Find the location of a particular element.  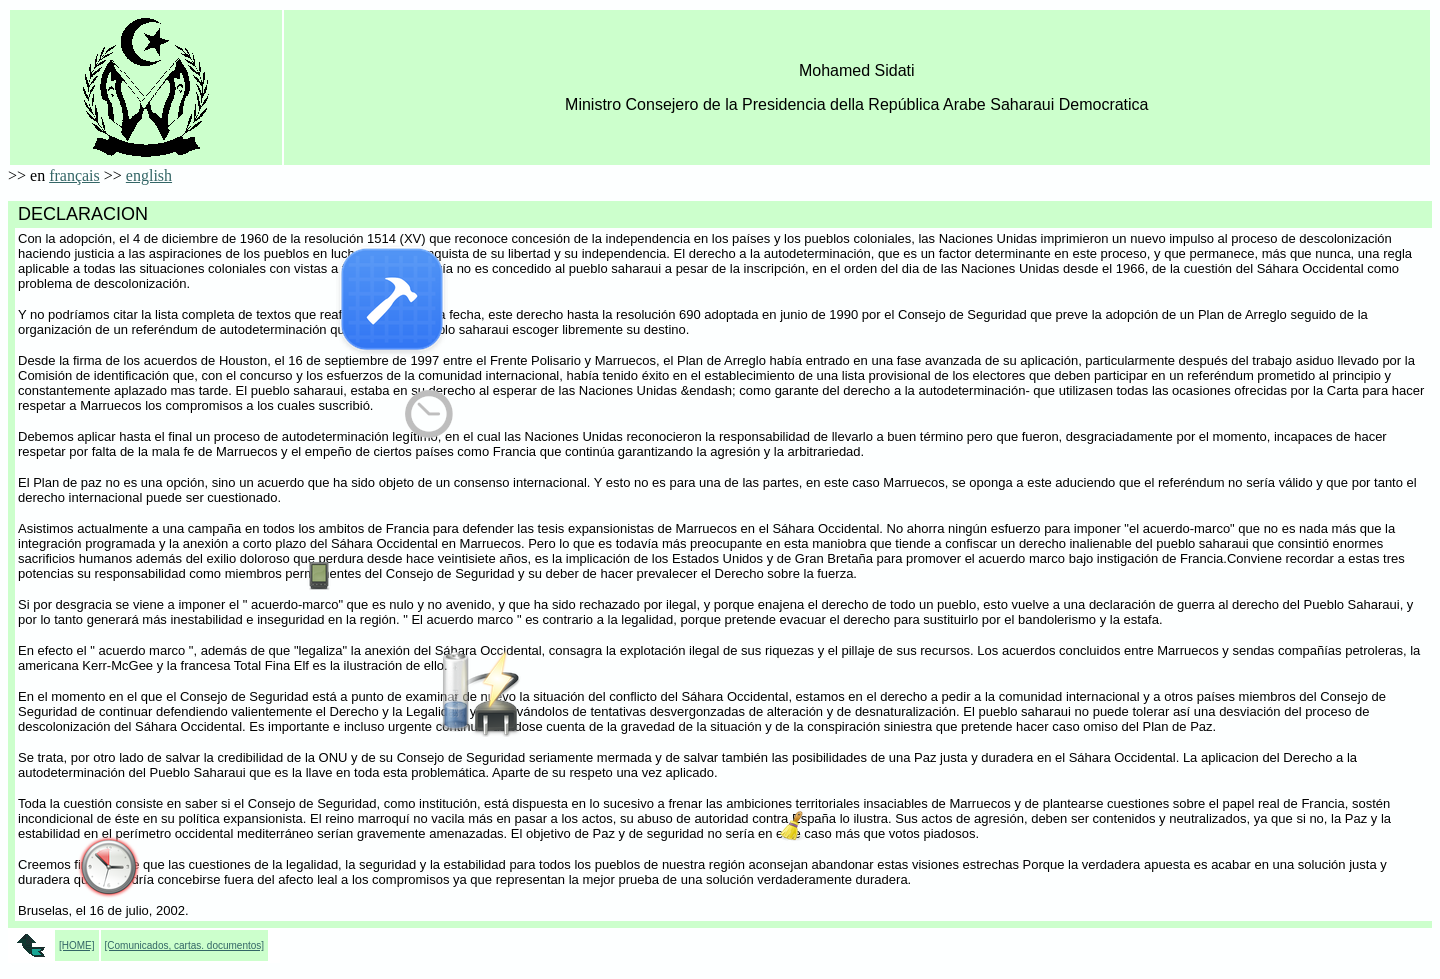

indicates battery is low but currently charging is located at coordinates (476, 692).